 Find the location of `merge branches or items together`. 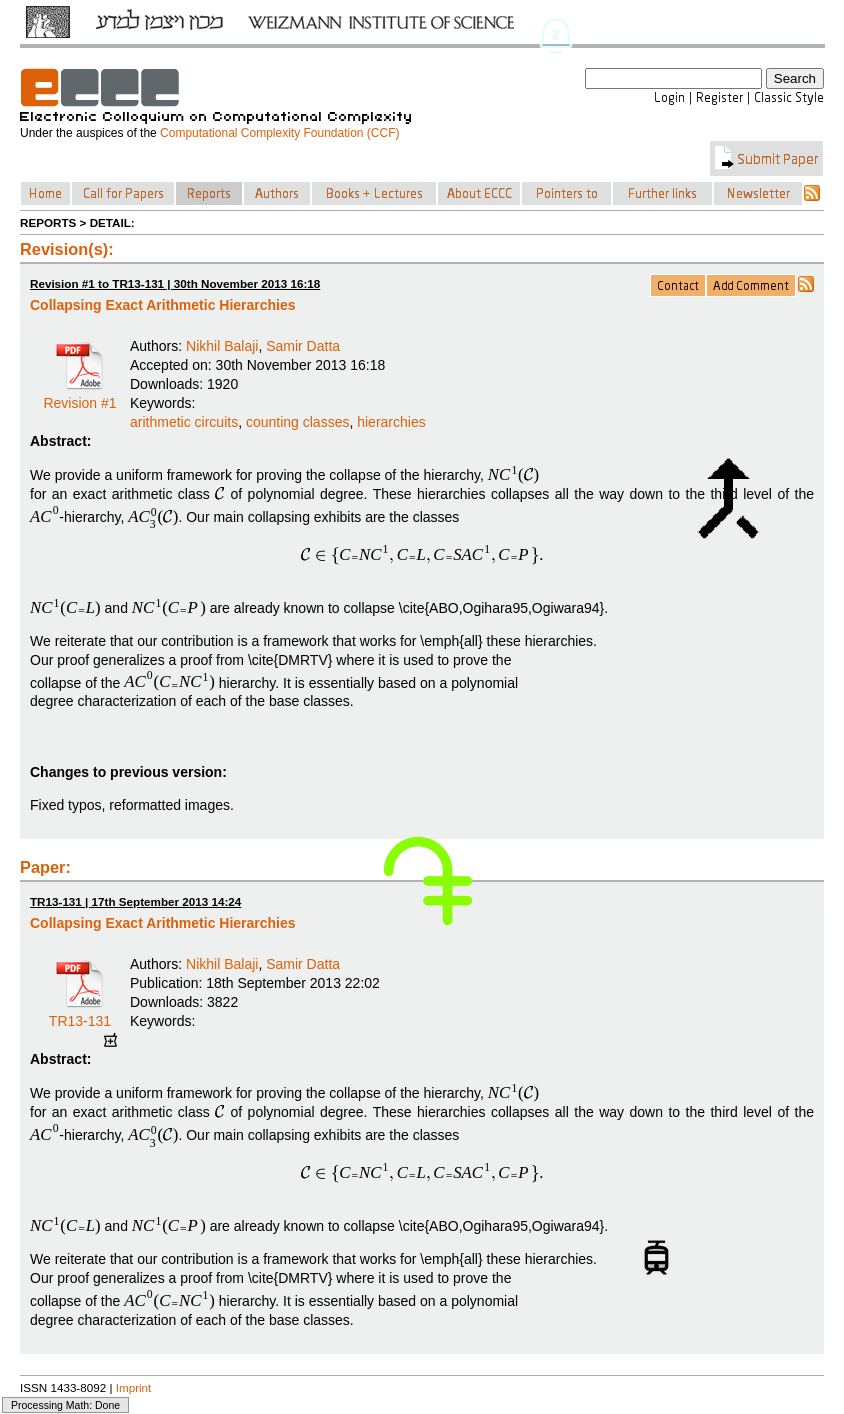

merge branches or items together is located at coordinates (728, 498).